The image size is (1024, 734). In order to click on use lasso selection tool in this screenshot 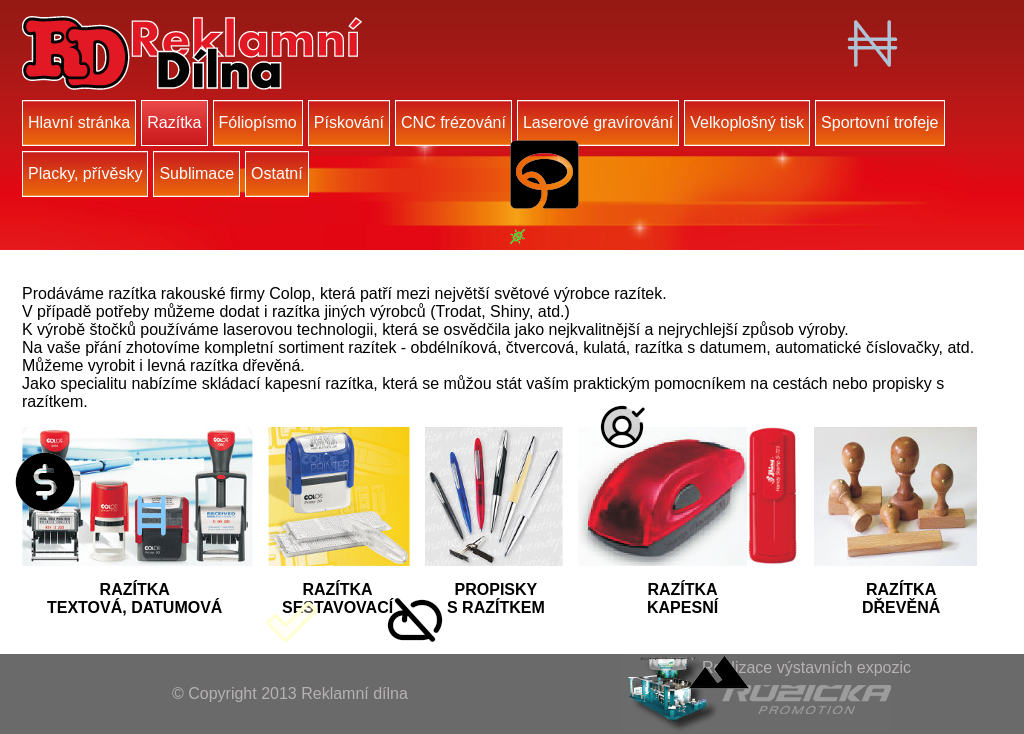, I will do `click(544, 174)`.